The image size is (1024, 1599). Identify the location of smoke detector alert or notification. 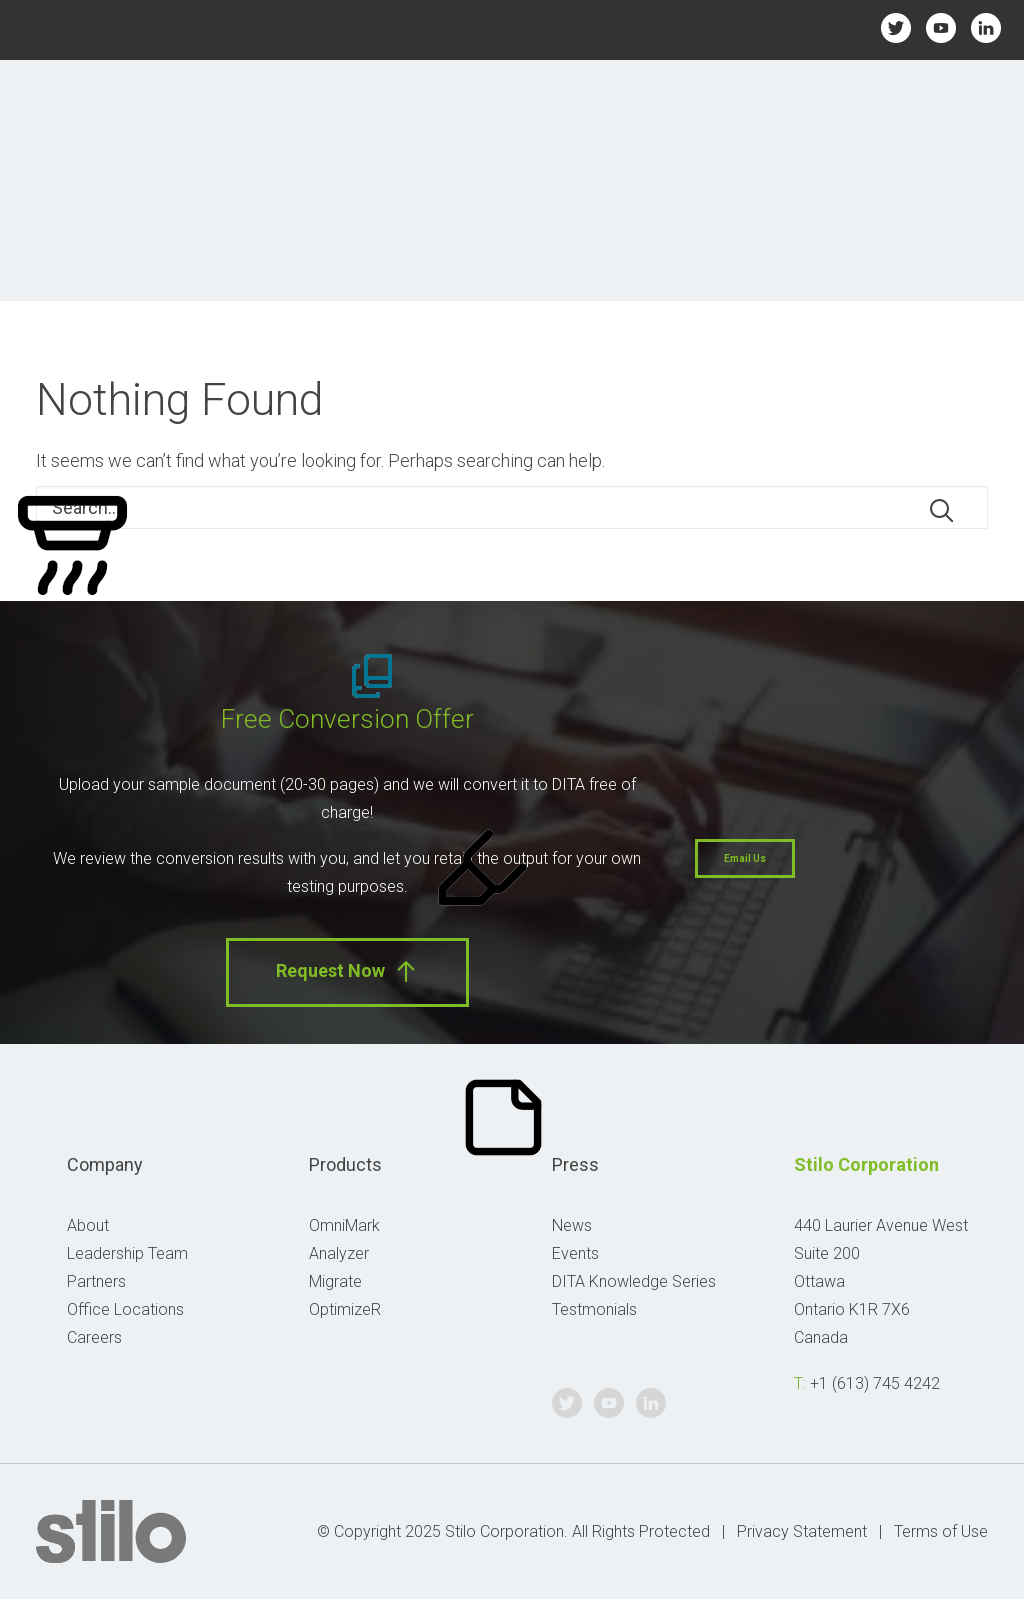
(72, 545).